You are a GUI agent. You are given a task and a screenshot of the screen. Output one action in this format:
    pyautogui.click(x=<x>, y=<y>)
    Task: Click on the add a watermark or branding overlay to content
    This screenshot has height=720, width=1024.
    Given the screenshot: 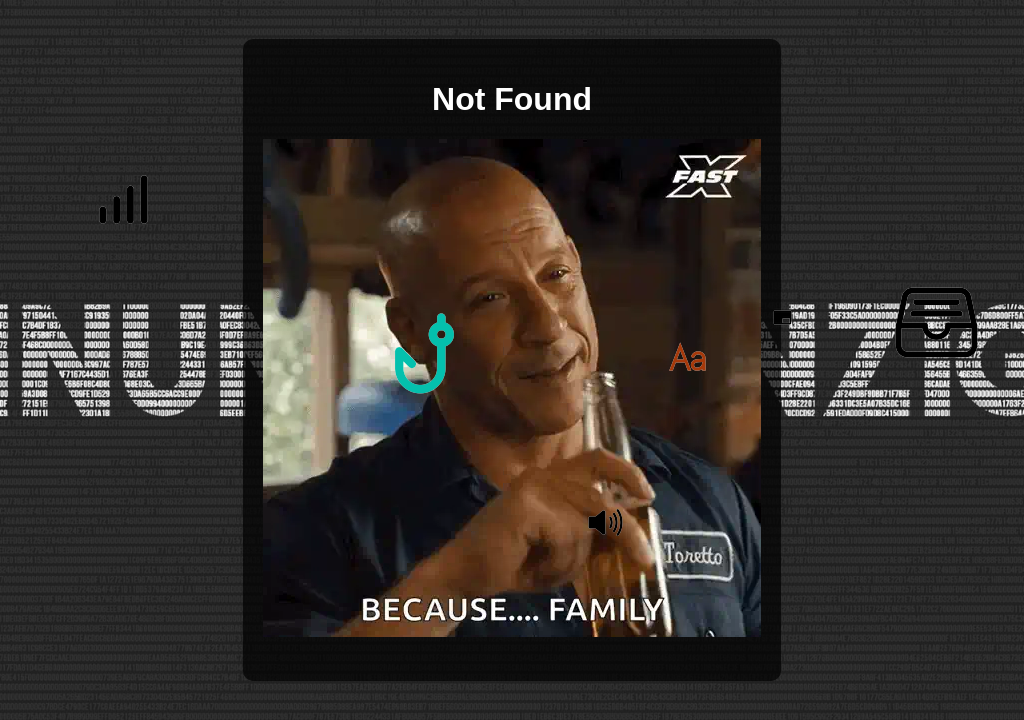 What is the action you would take?
    pyautogui.click(x=782, y=317)
    